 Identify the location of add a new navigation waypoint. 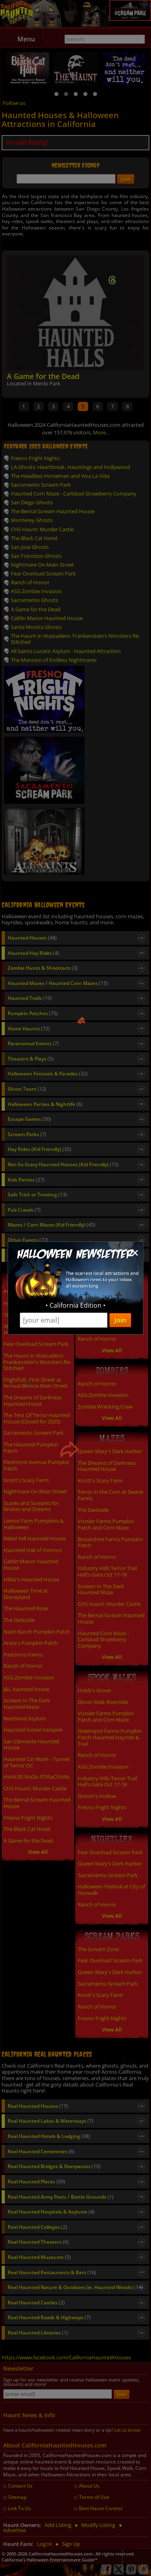
(27, 1382).